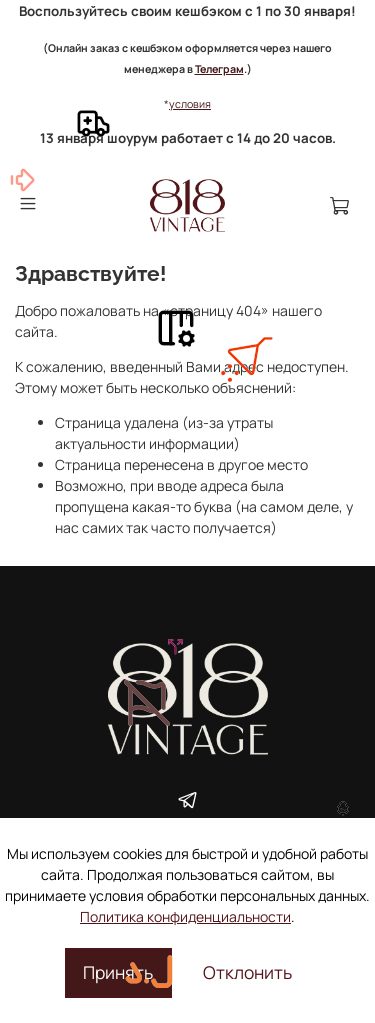  What do you see at coordinates (149, 974) in the screenshot?
I see `represents Libyan dinar currency` at bounding box center [149, 974].